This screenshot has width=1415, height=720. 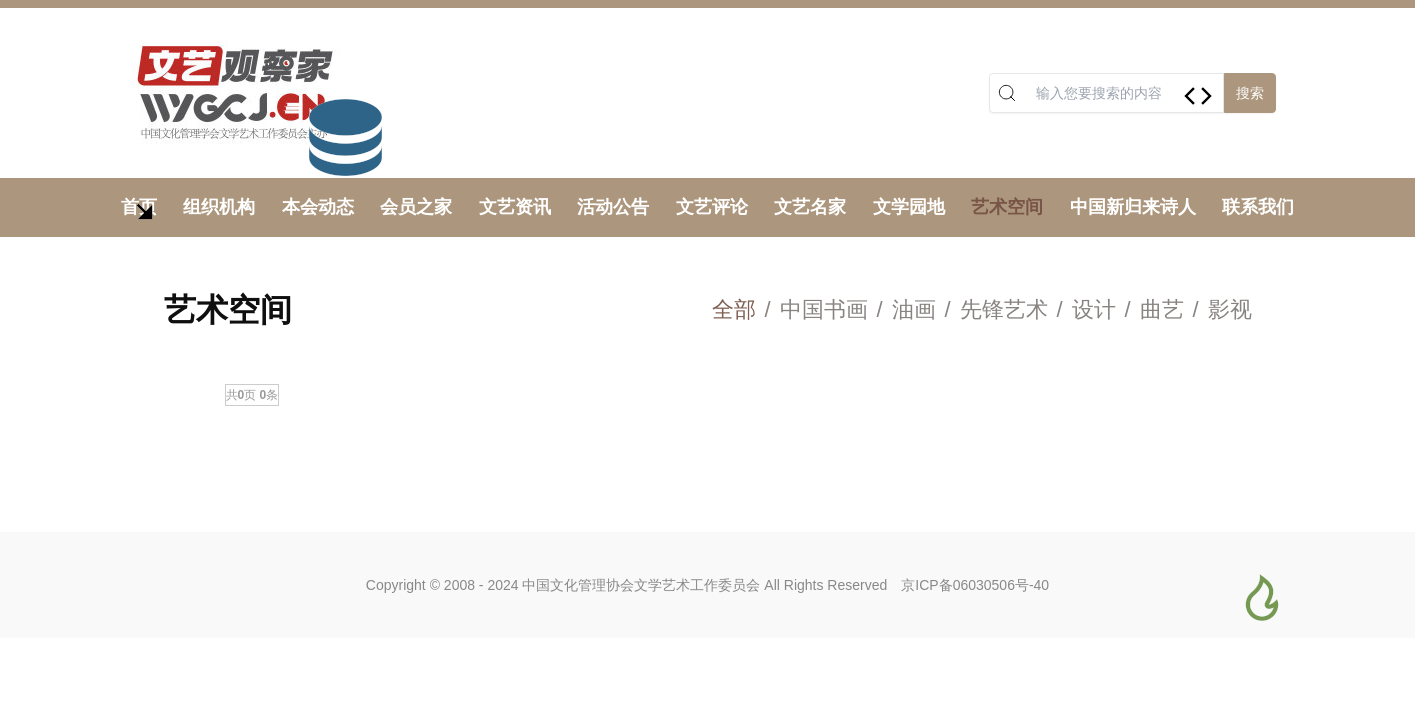 What do you see at coordinates (144, 211) in the screenshot?
I see `navigate to the next item below` at bounding box center [144, 211].